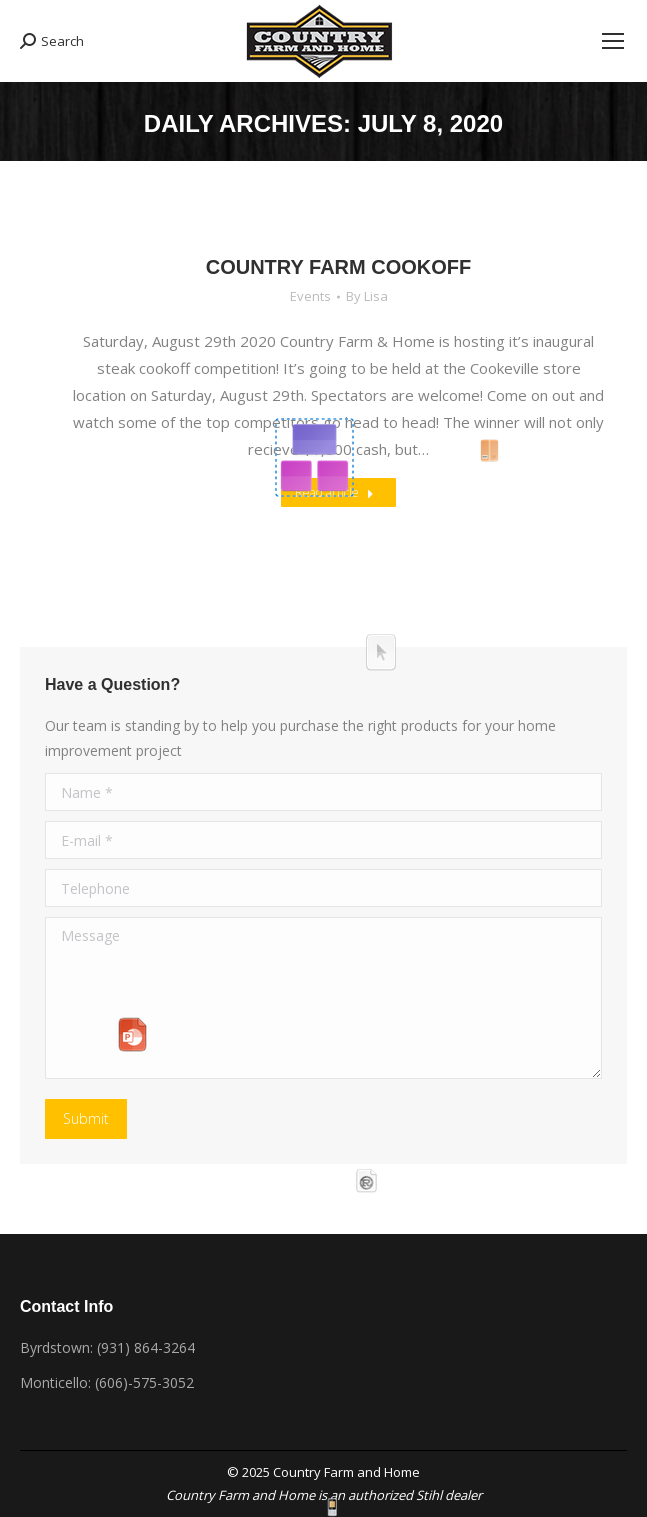 Image resolution: width=647 pixels, height=1517 pixels. What do you see at coordinates (332, 1507) in the screenshot?
I see `access phone or calling features` at bounding box center [332, 1507].